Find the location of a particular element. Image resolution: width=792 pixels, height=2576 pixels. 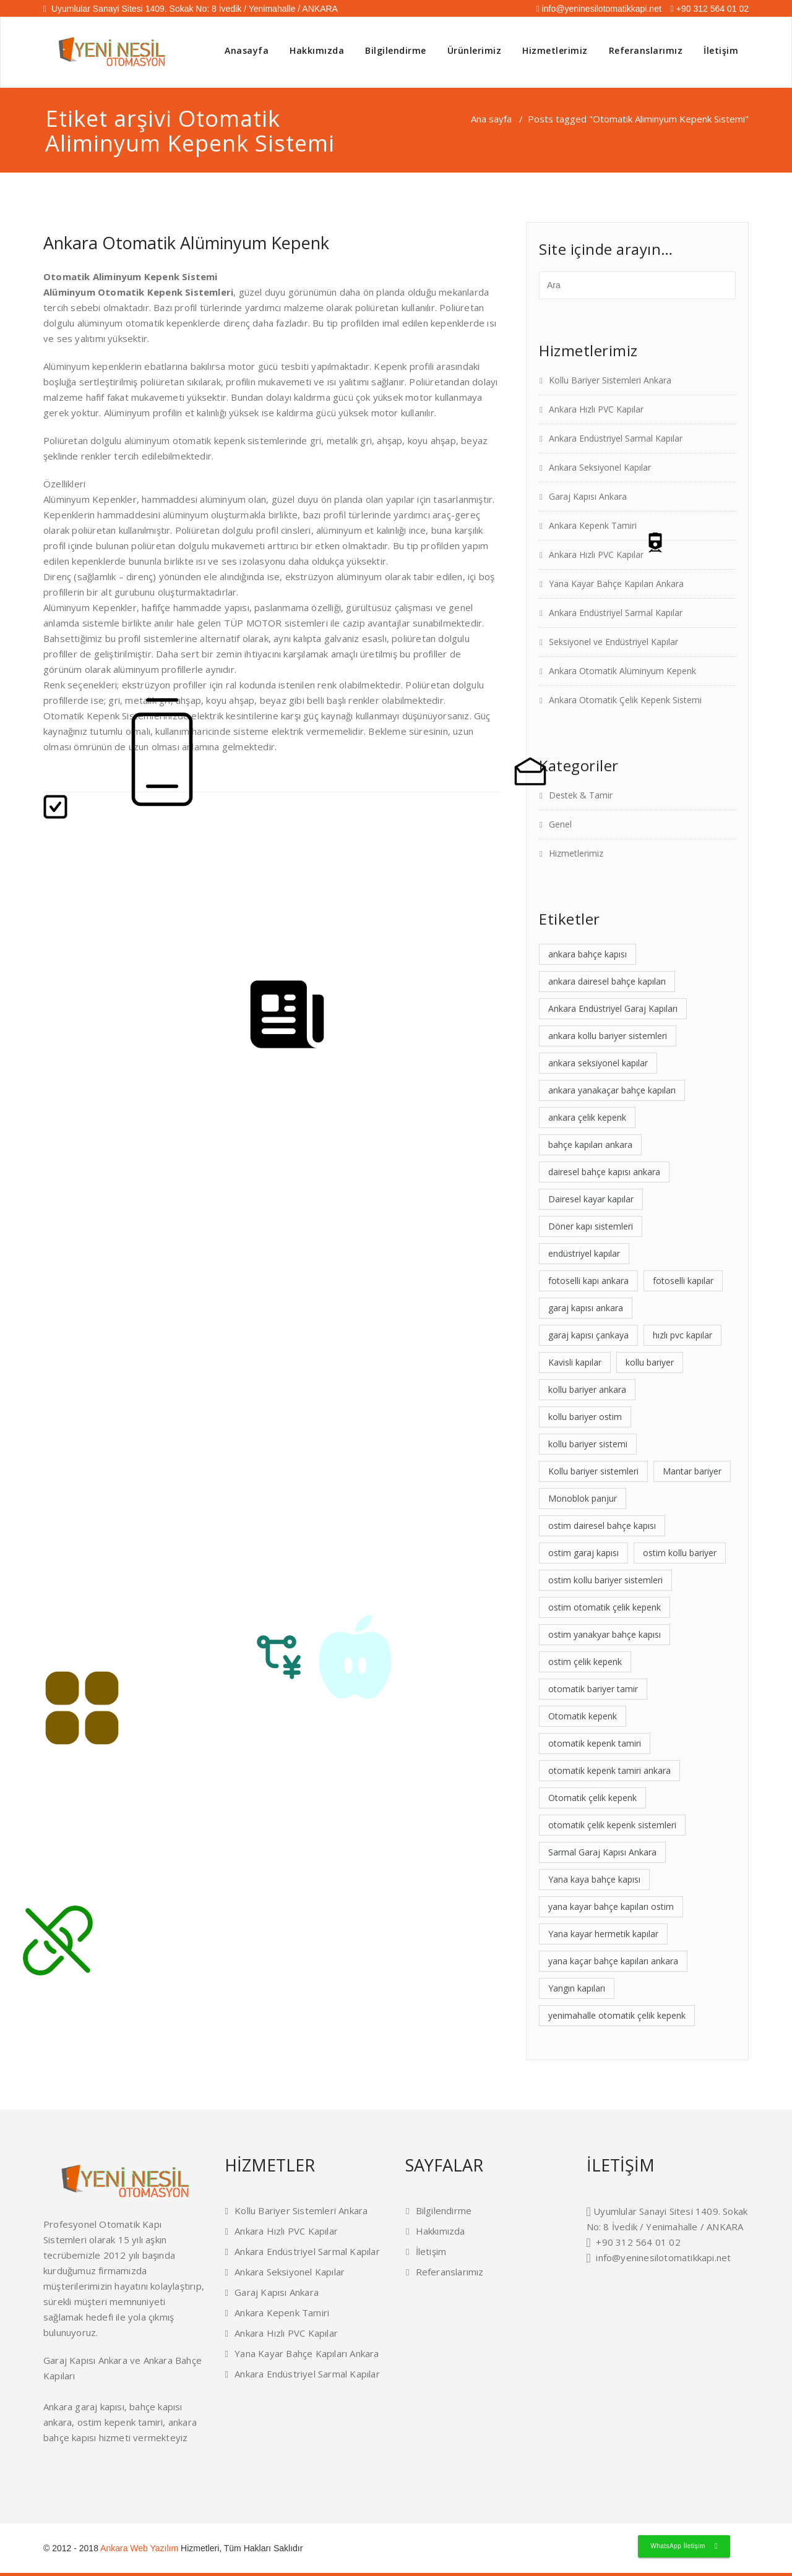

view nutrition information is located at coordinates (355, 1657).